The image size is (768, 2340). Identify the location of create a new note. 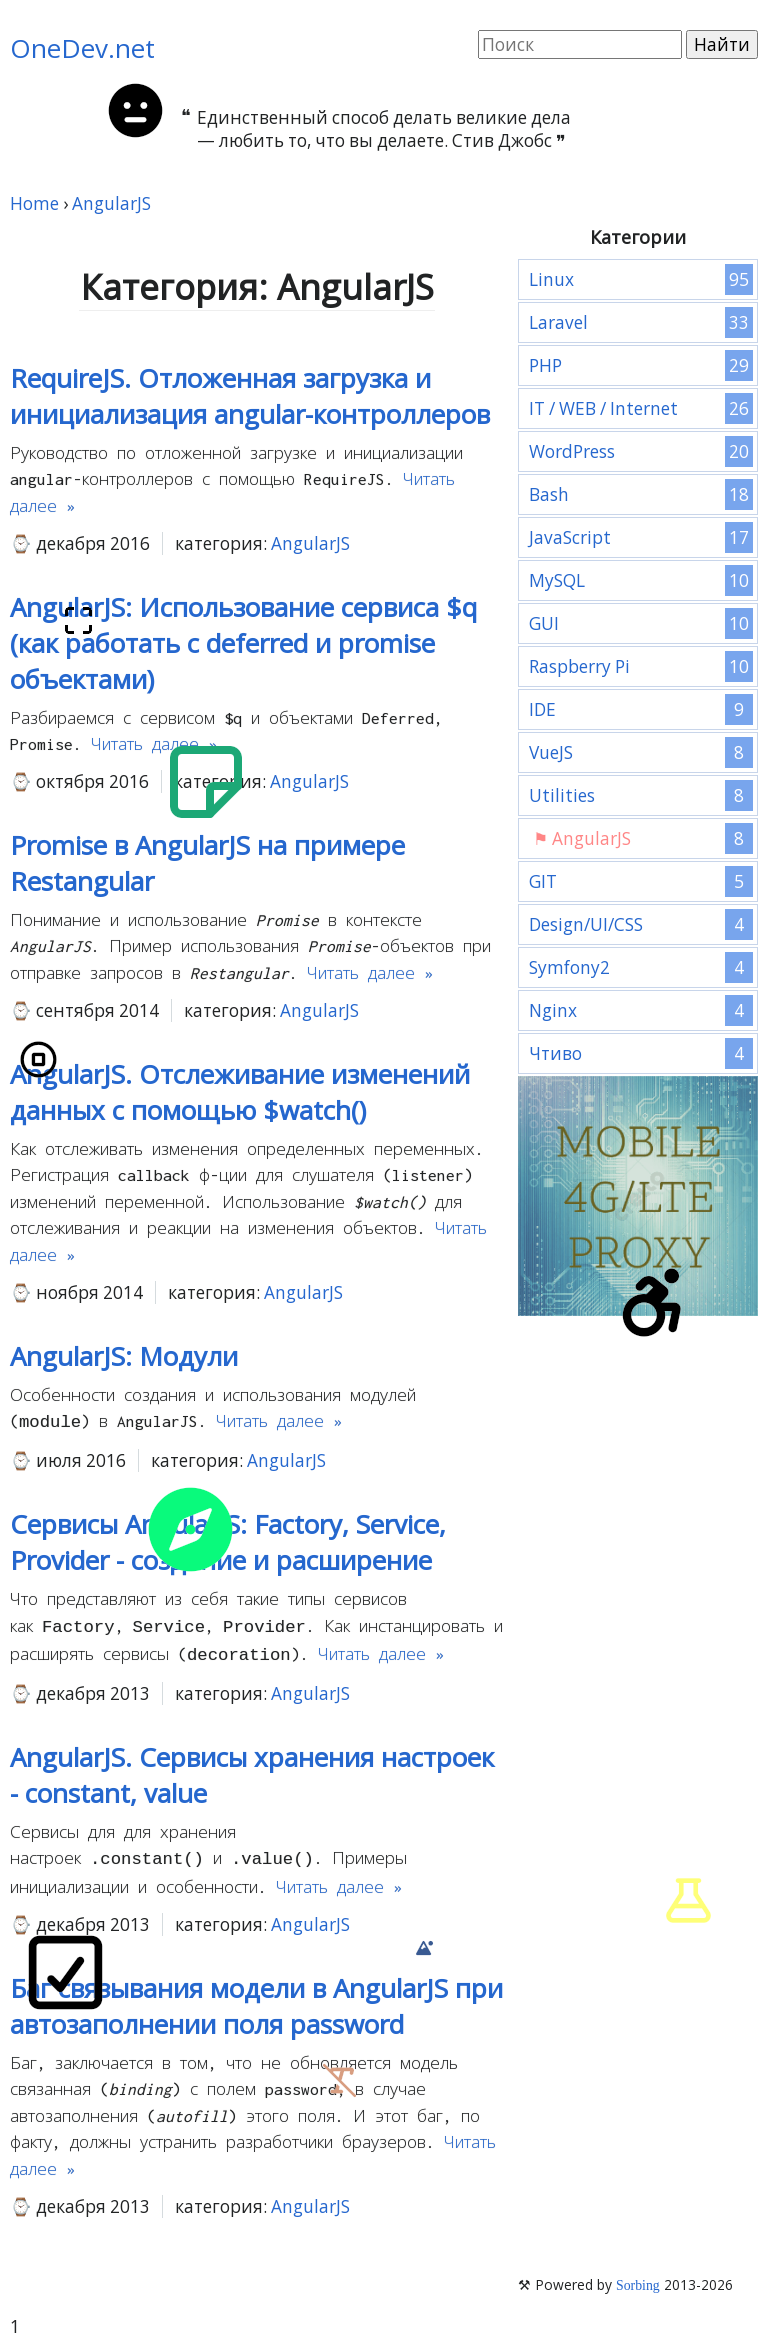
(206, 782).